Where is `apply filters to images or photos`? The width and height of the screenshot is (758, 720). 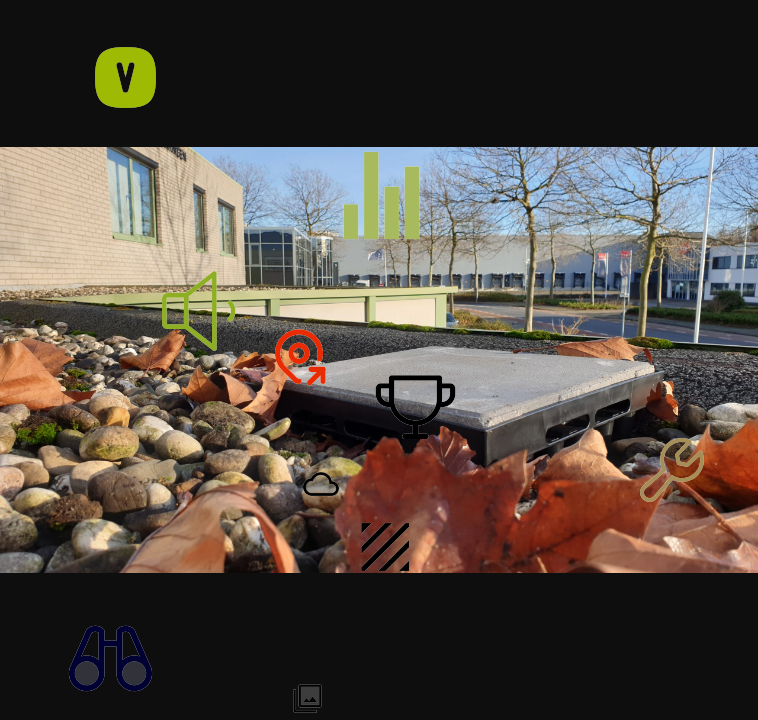 apply filters to images or photos is located at coordinates (307, 698).